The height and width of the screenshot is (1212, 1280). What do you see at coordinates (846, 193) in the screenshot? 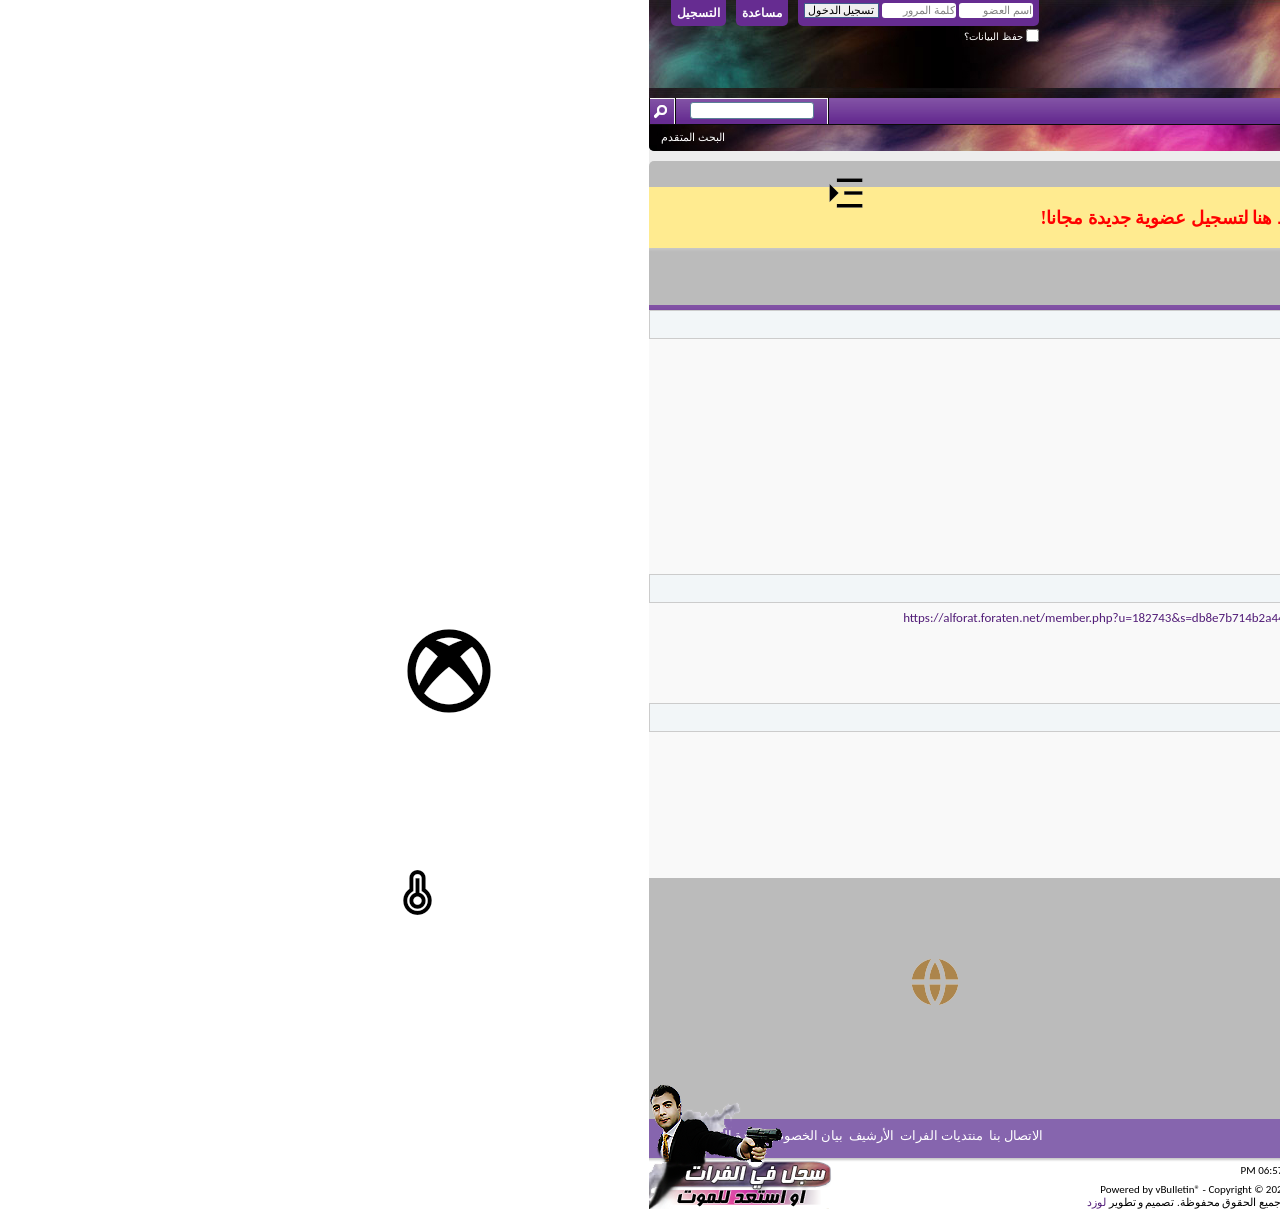
I see `collapse the sidebar menu` at bounding box center [846, 193].